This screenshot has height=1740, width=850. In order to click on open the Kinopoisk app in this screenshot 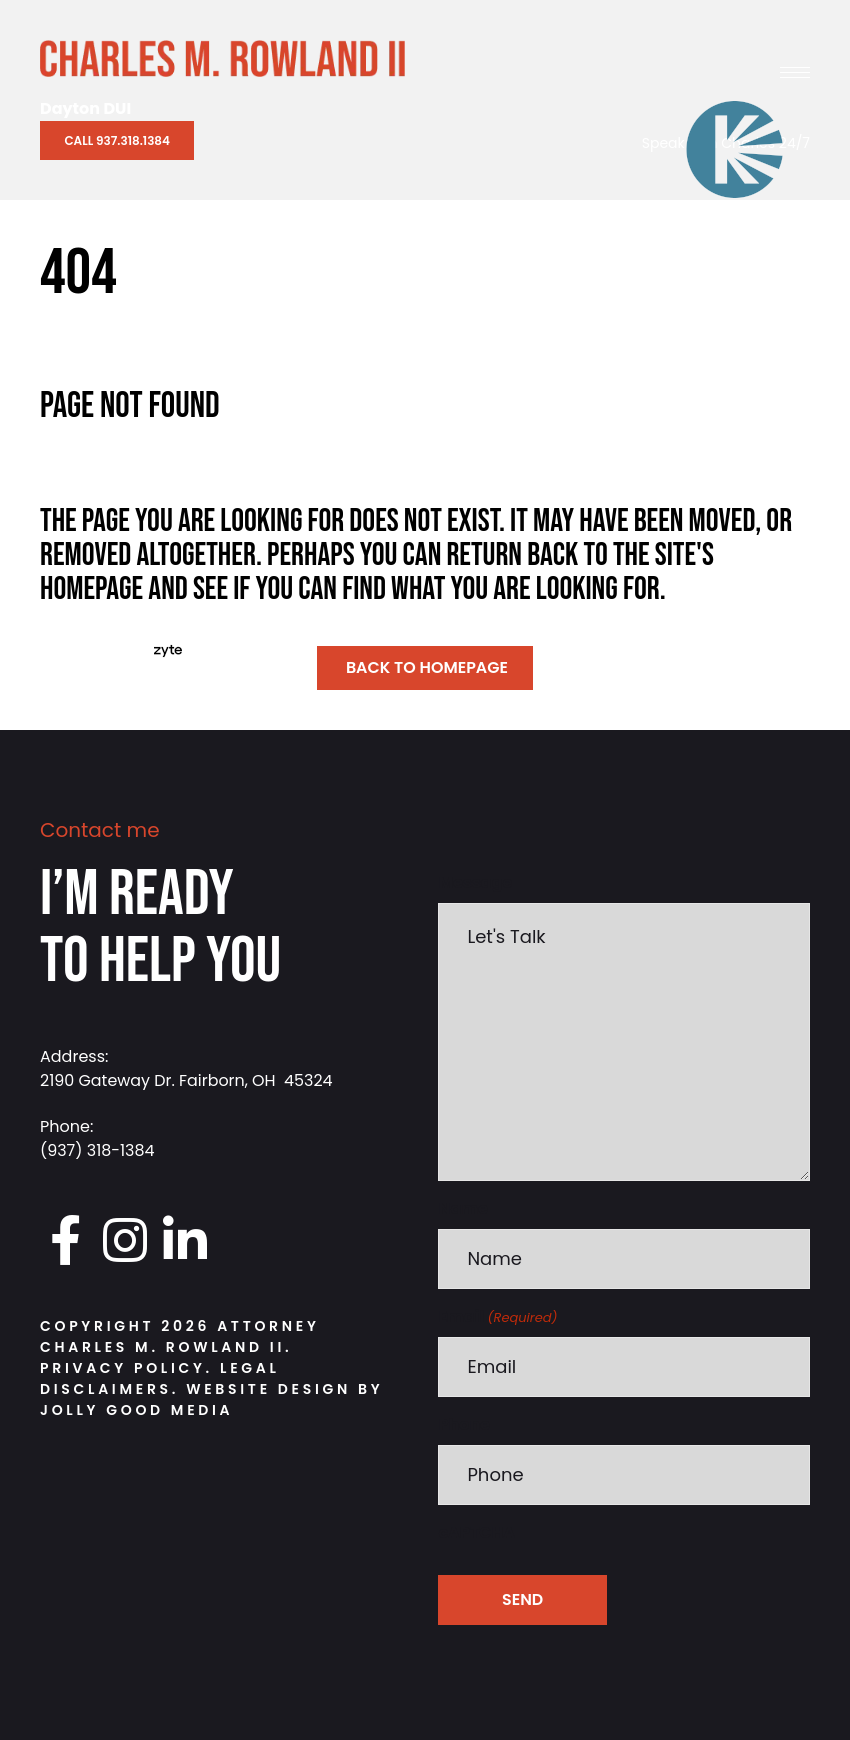, I will do `click(734, 149)`.